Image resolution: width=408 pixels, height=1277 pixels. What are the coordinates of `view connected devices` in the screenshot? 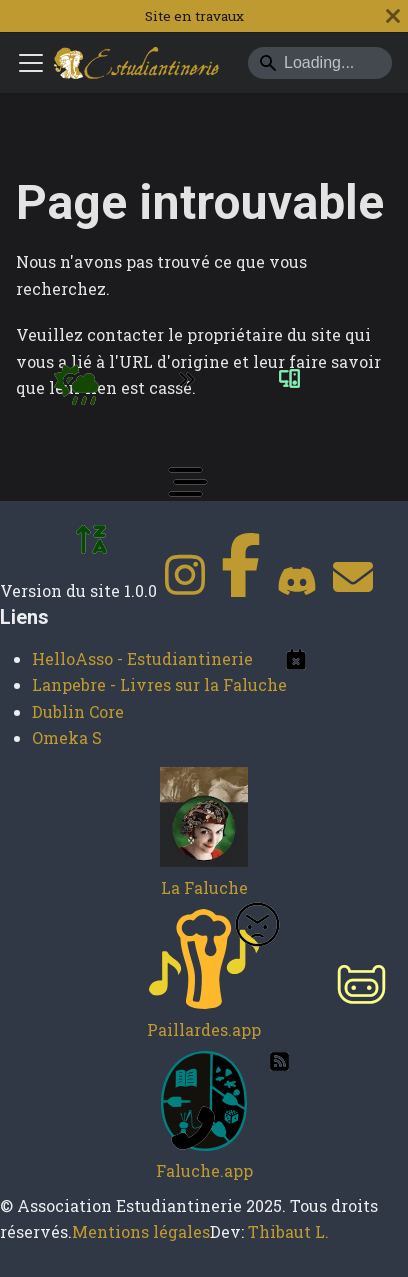 It's located at (289, 378).